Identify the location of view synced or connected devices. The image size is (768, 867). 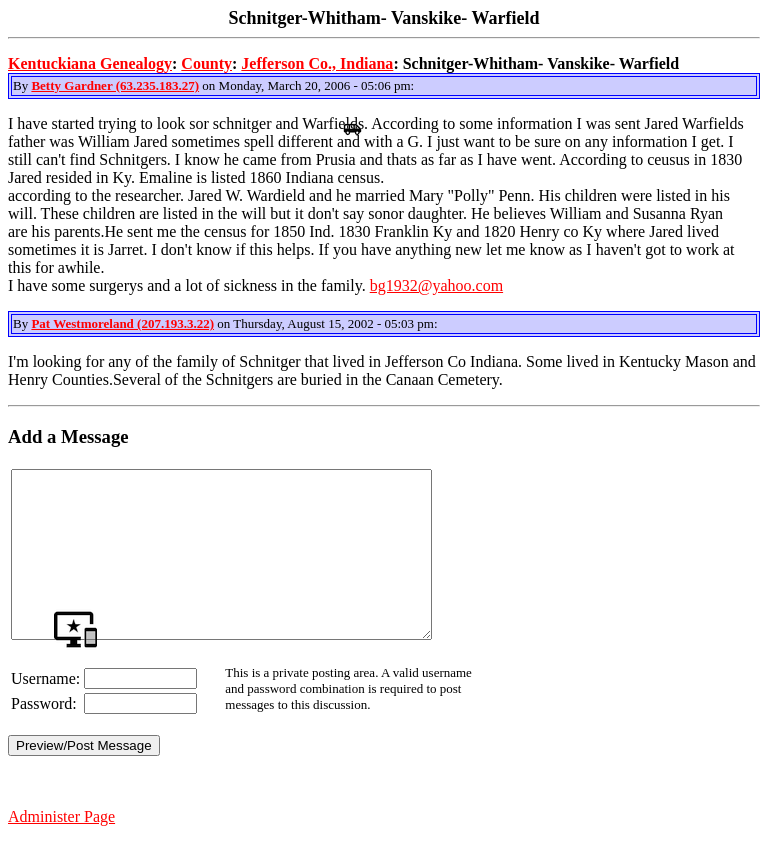
(75, 629).